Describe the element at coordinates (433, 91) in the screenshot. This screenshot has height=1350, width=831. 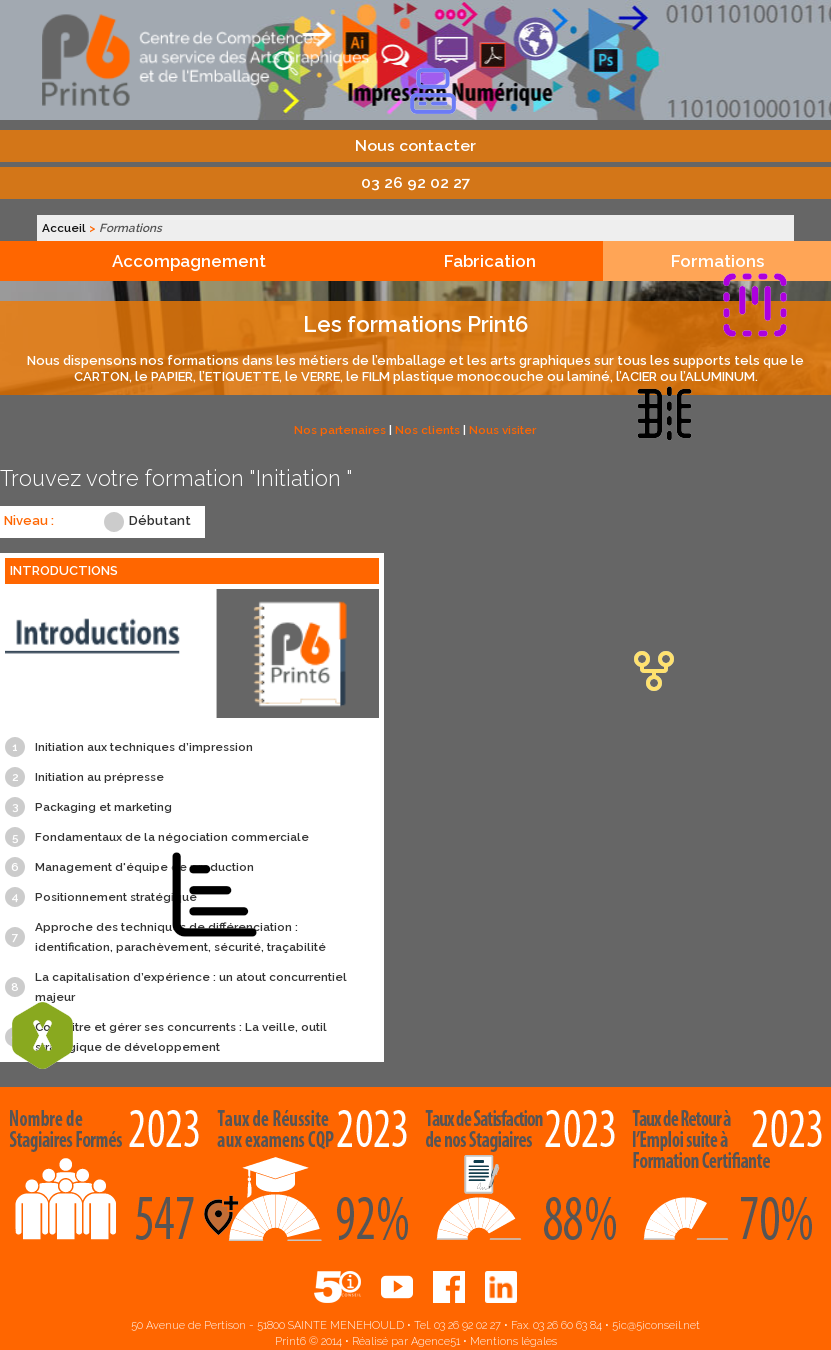
I see `access desktop or computer settings` at that location.